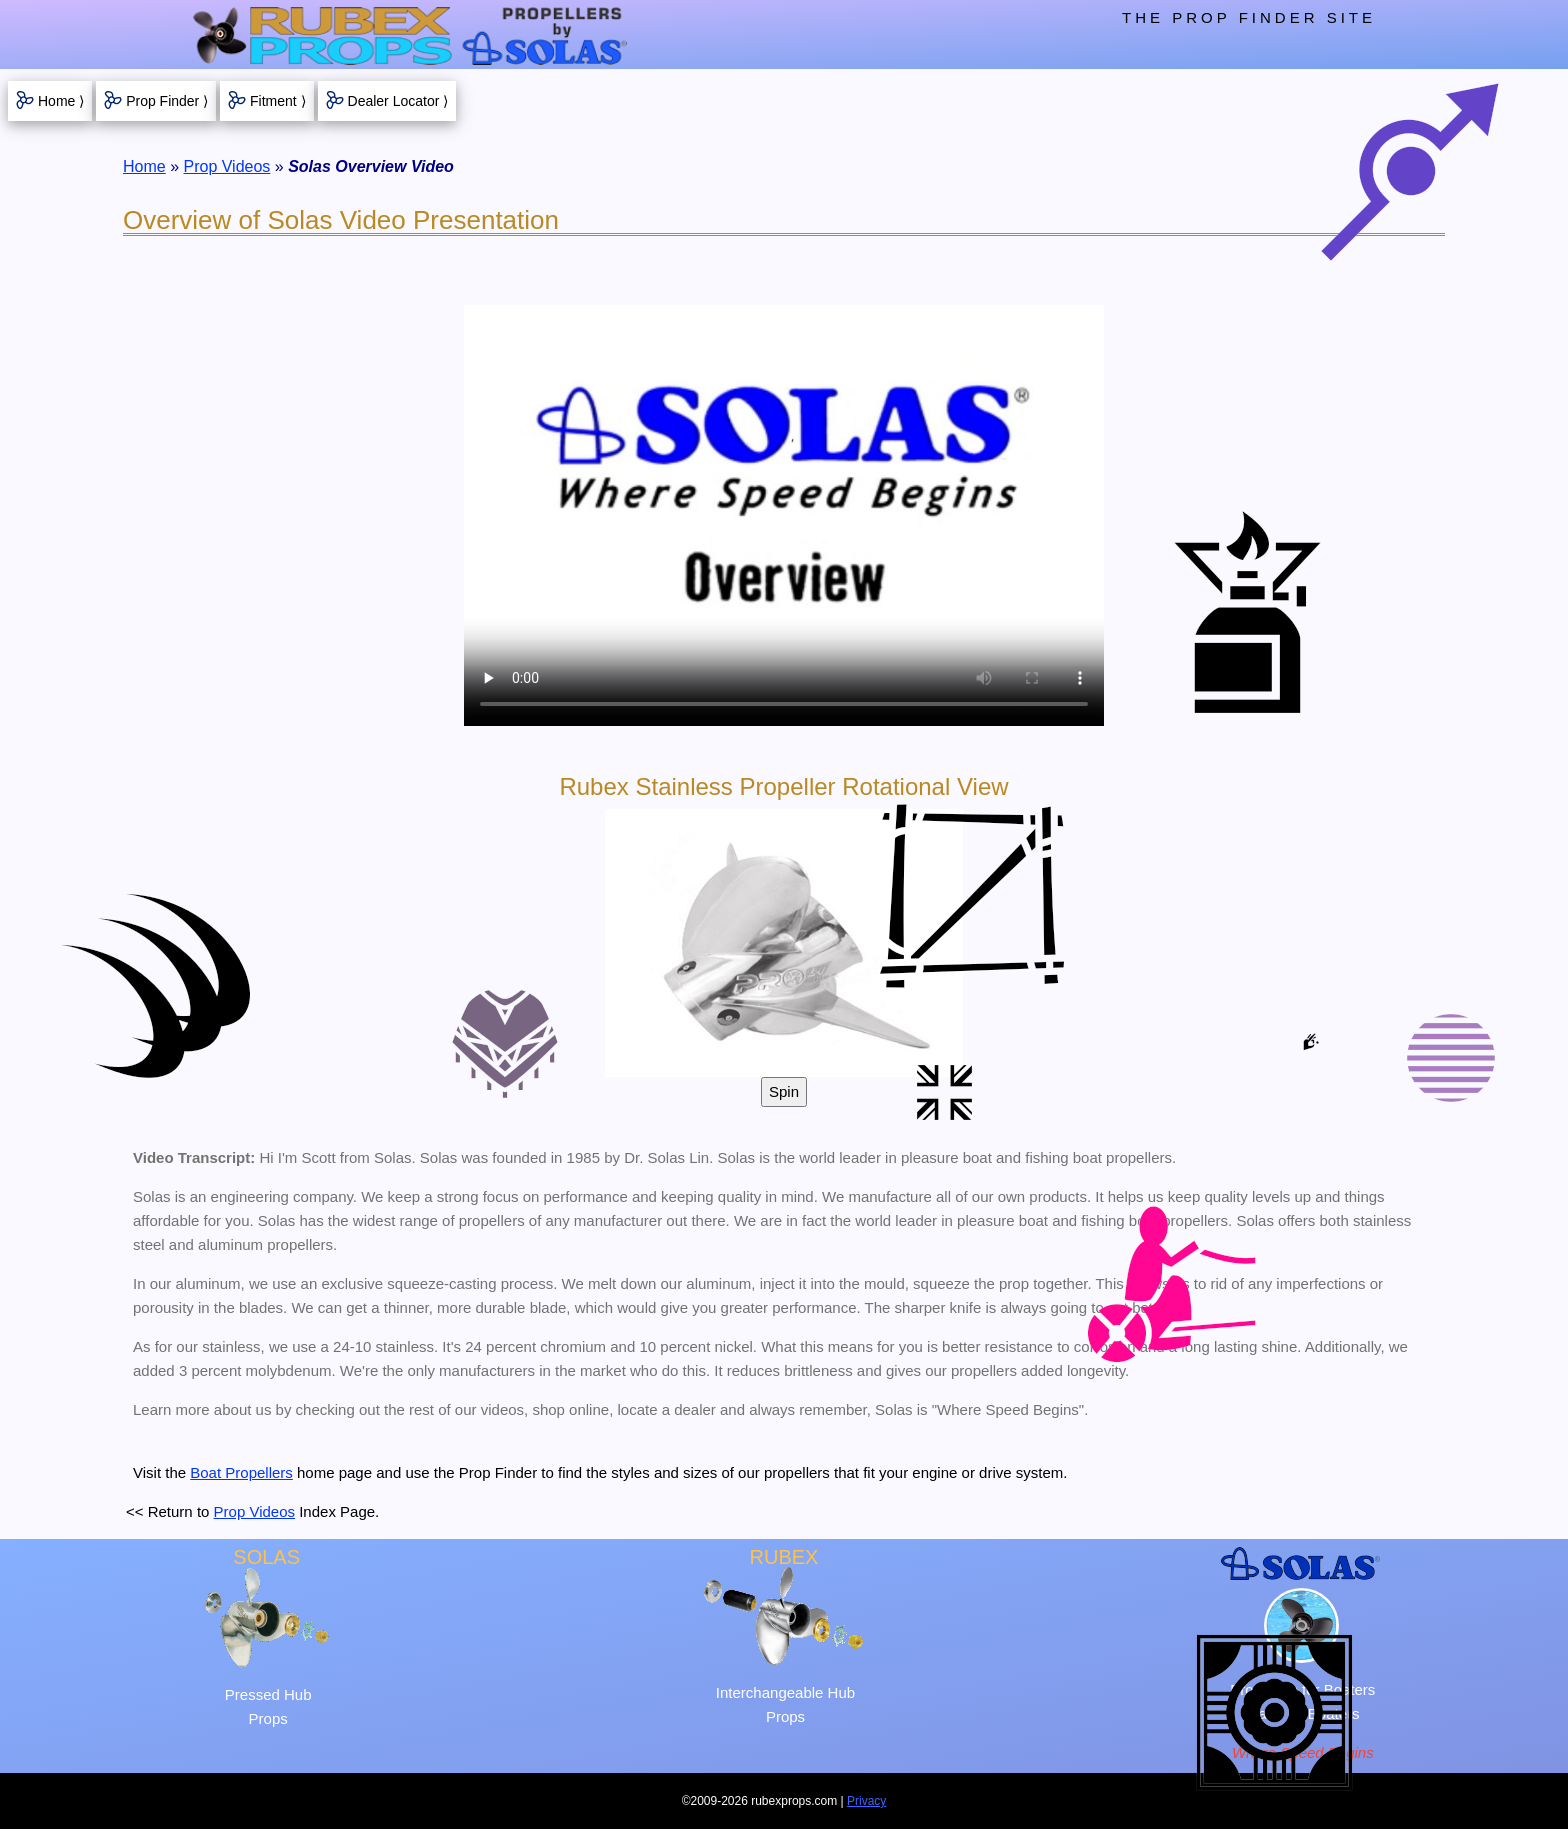  What do you see at coordinates (1247, 610) in the screenshot?
I see `access cooking or stove controls` at bounding box center [1247, 610].